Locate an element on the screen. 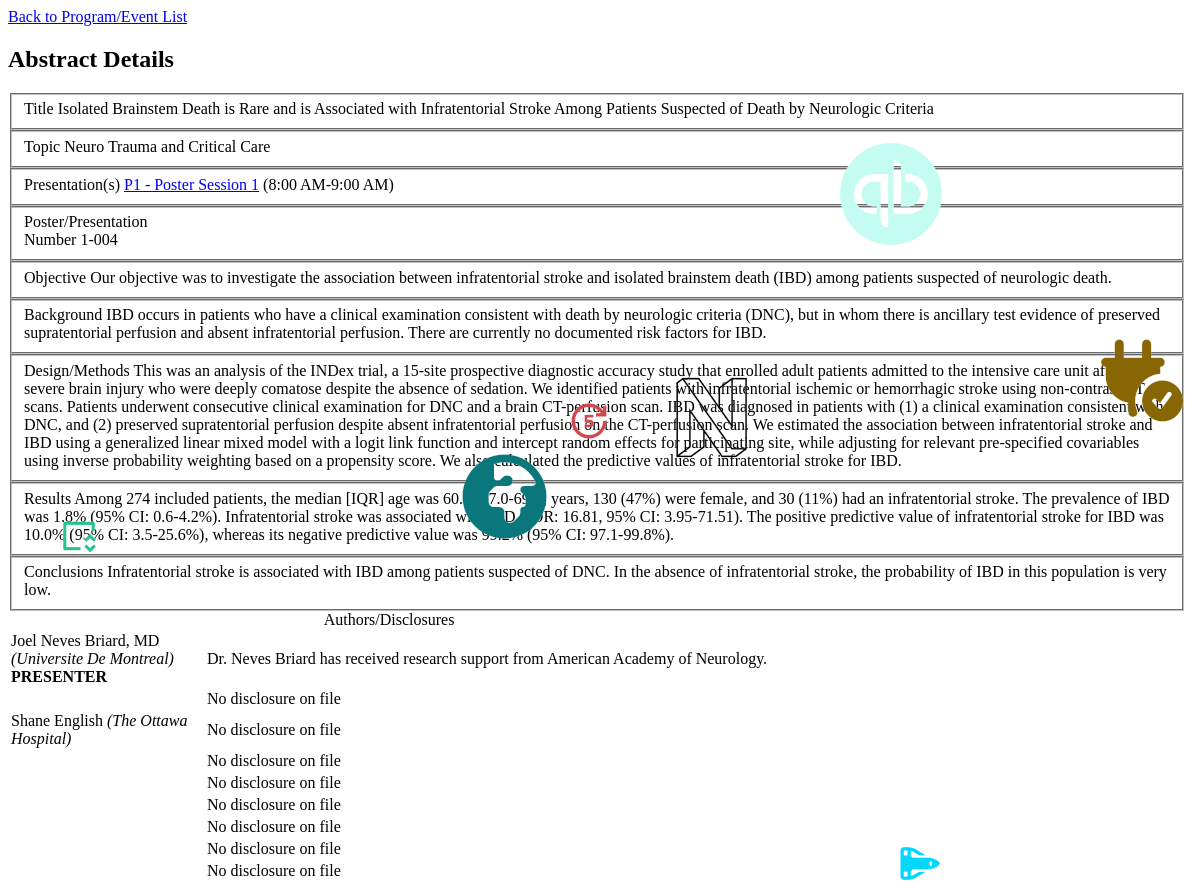 Image resolution: width=1194 pixels, height=891 pixels. open a dropdown menu to select from options is located at coordinates (79, 536).